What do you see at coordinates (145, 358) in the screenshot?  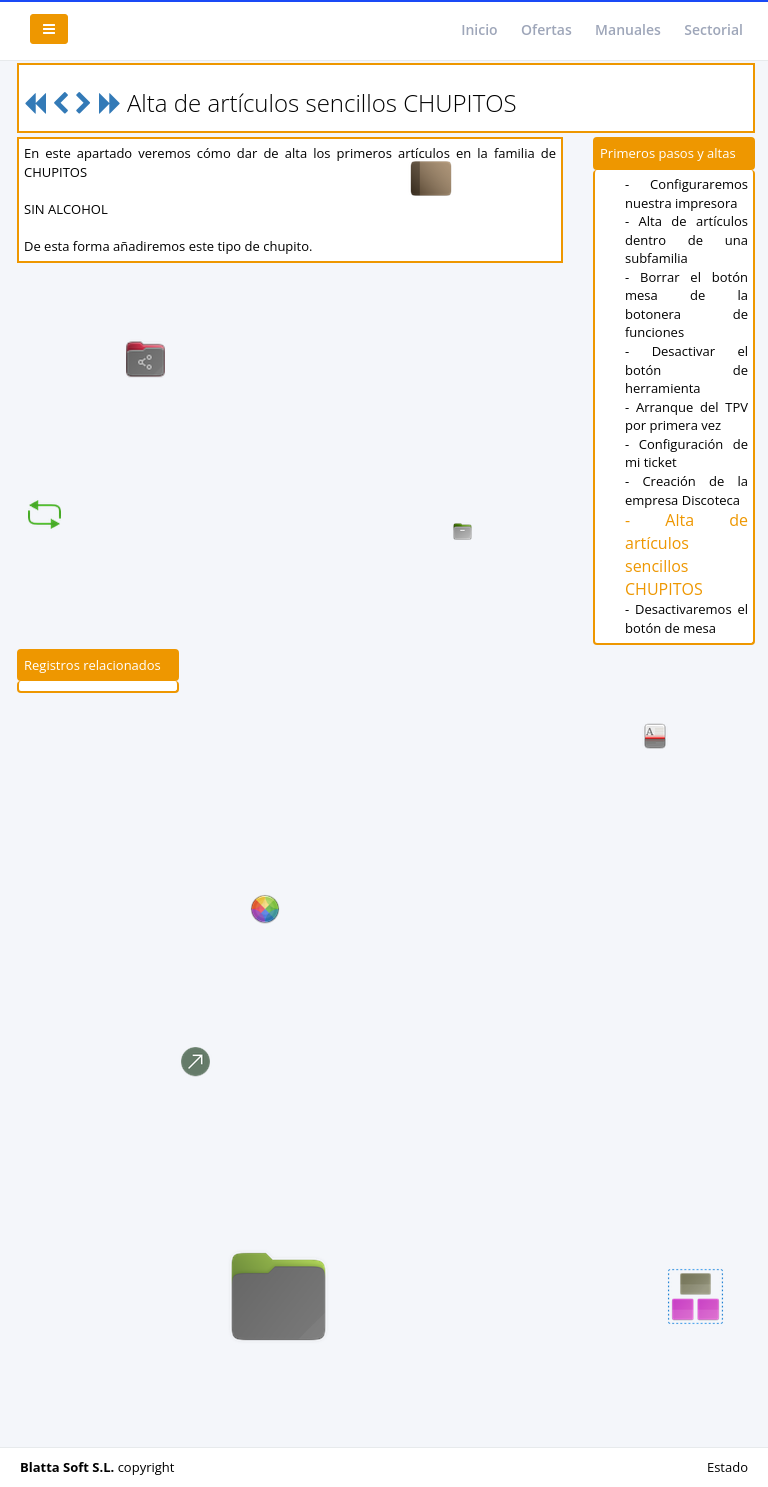 I see `open your public shared folder` at bounding box center [145, 358].